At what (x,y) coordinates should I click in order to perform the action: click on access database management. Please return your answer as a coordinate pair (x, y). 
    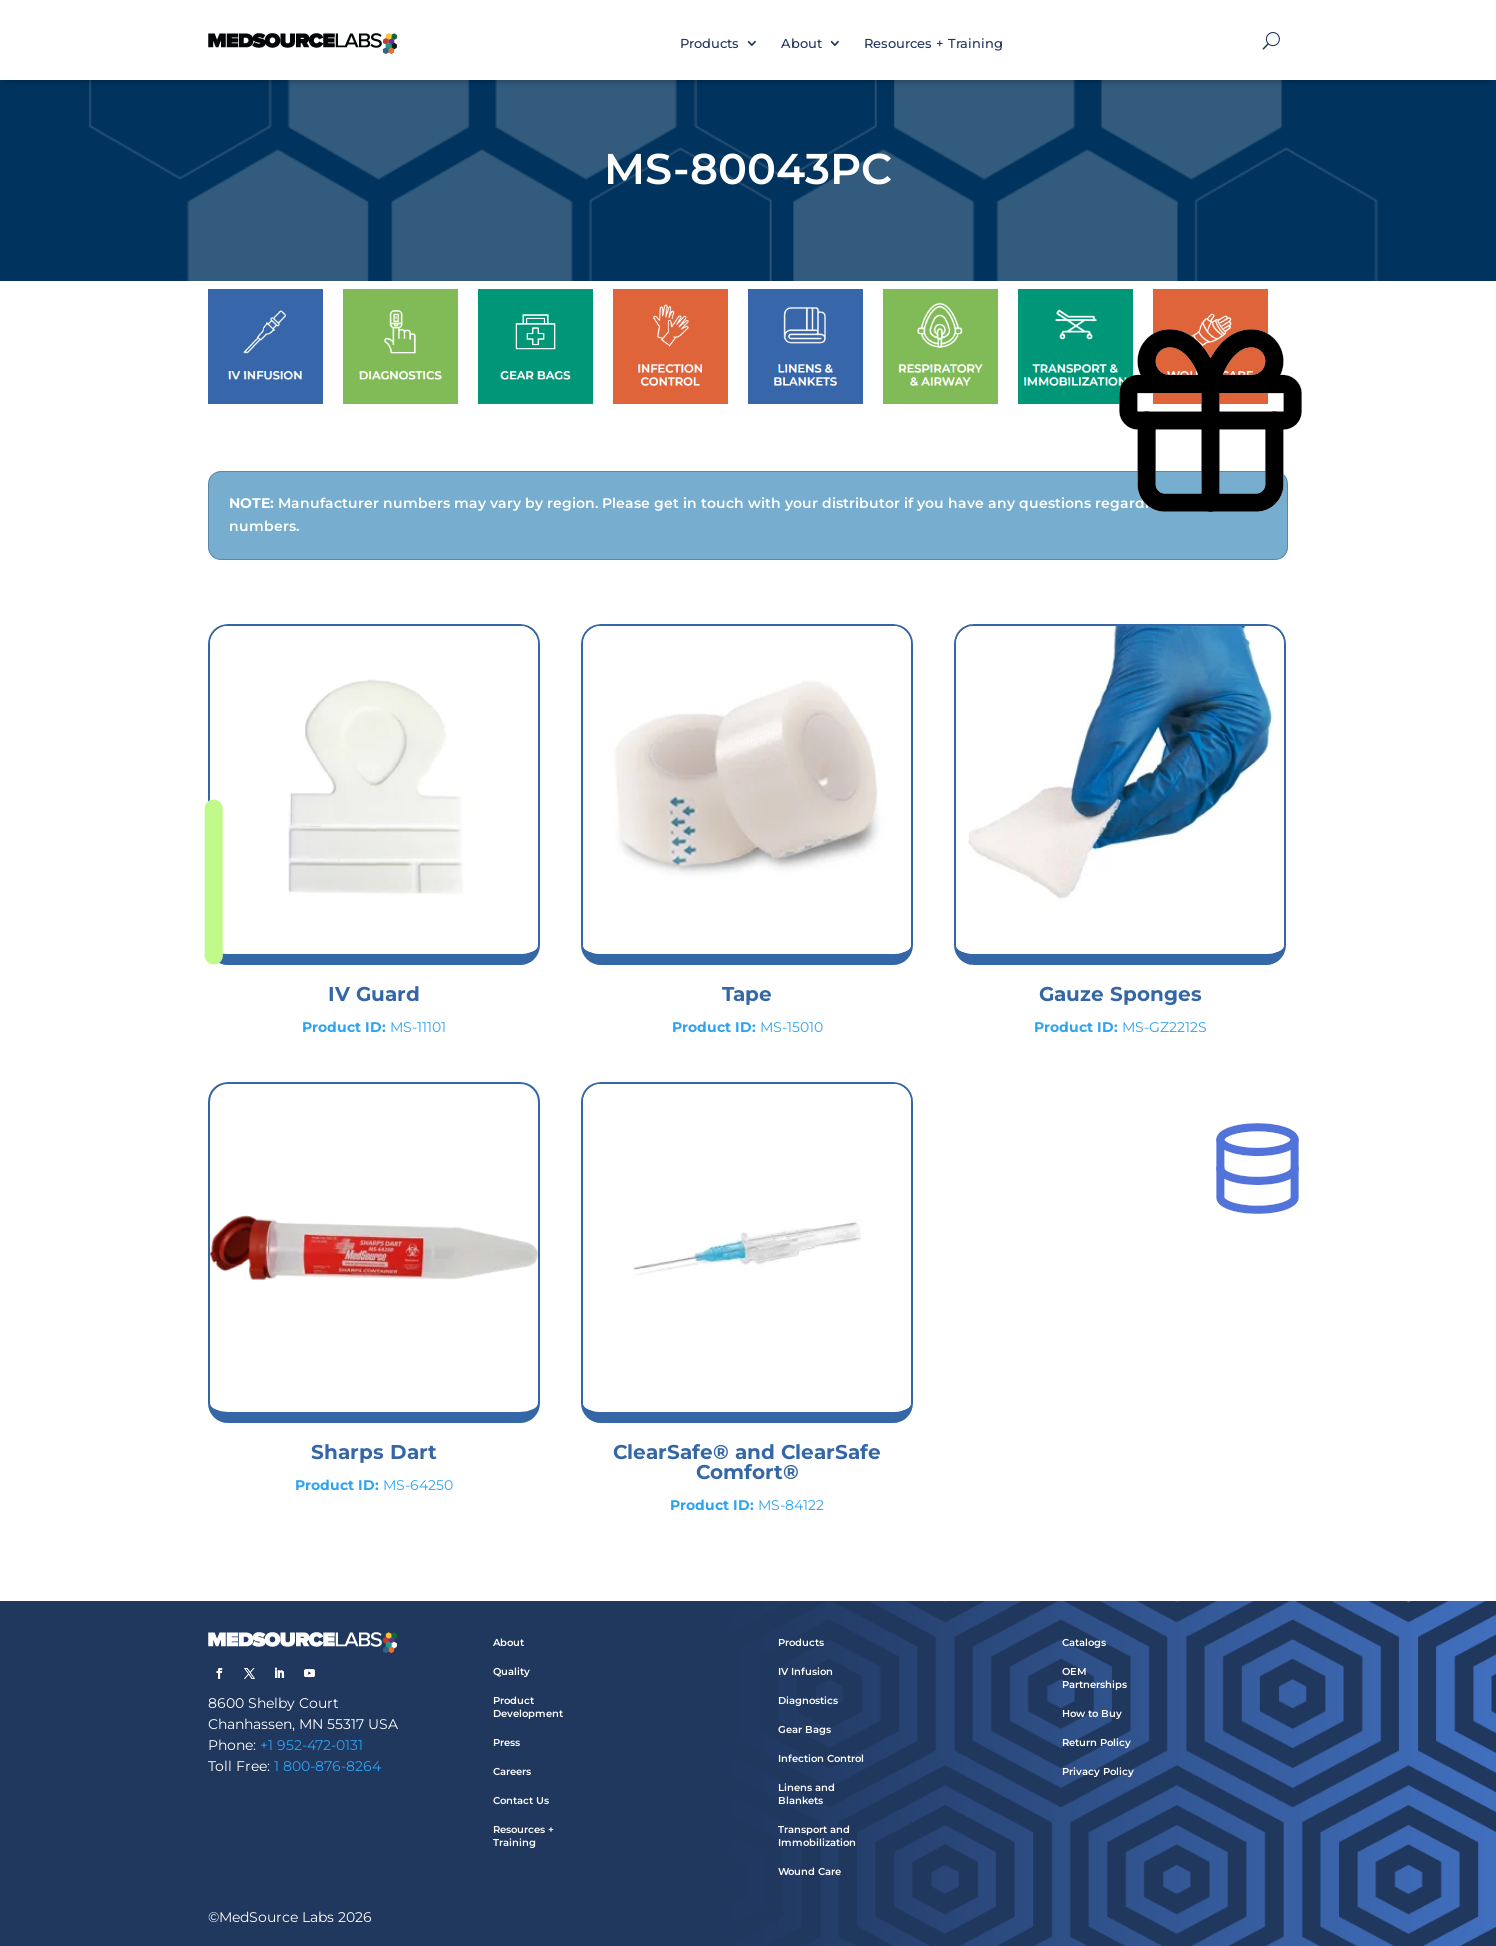
    Looking at the image, I should click on (1257, 1168).